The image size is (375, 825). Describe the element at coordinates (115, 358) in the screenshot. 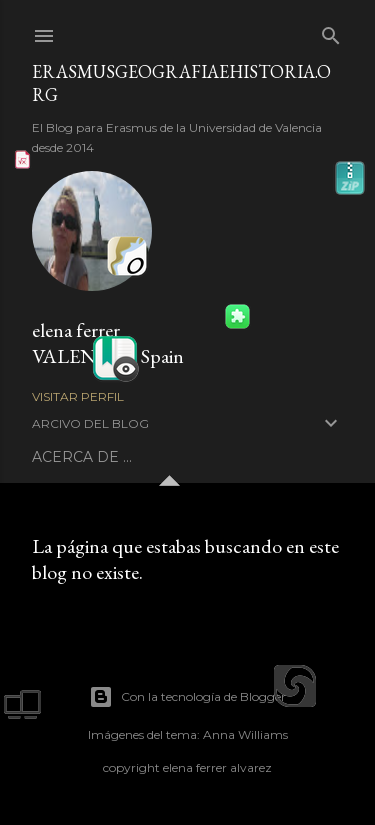

I see `open calibre e-book viewer` at that location.